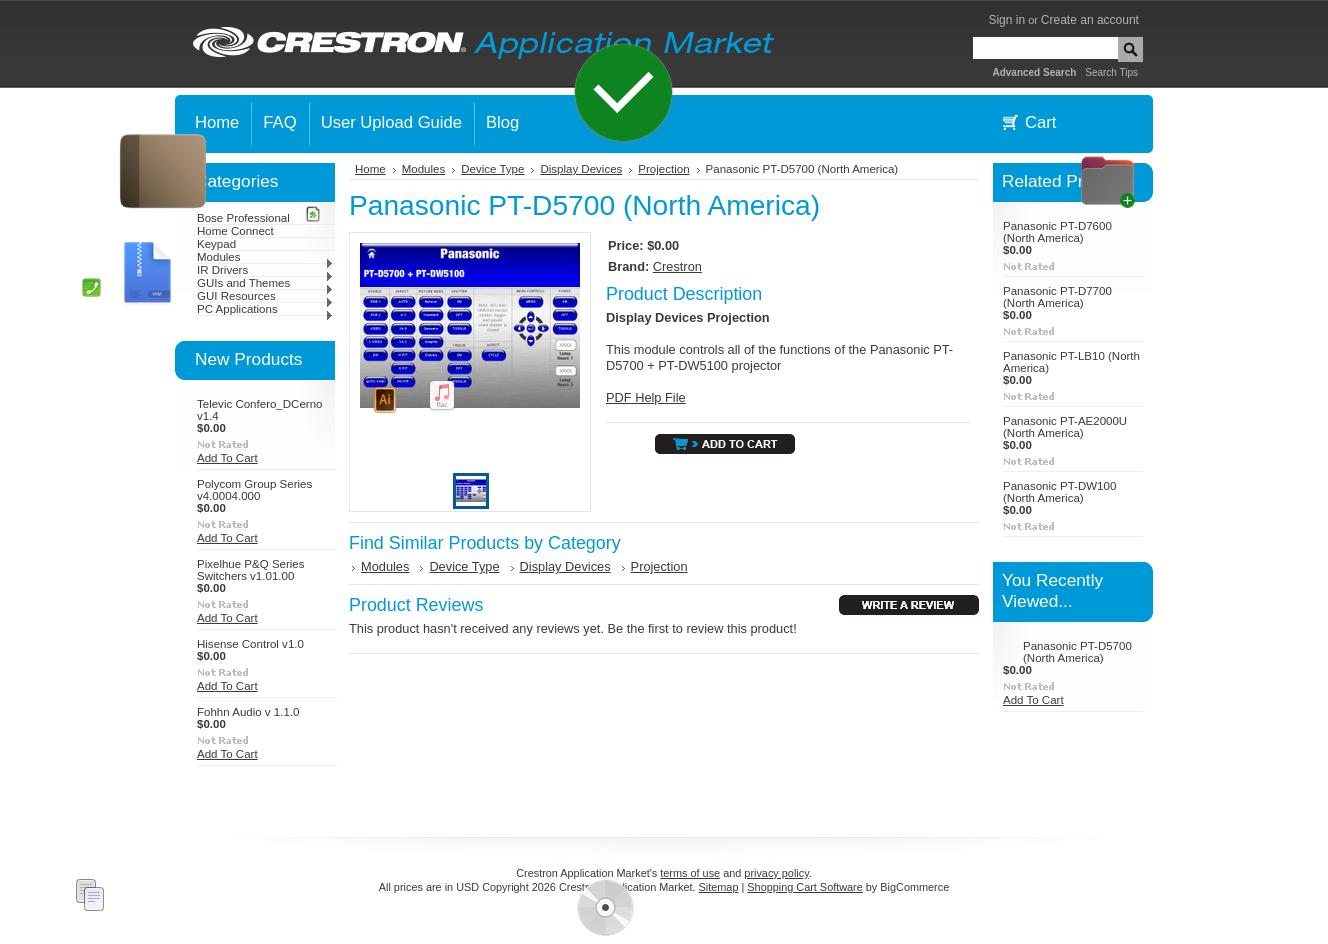  I want to click on open the phone or calls app, so click(91, 287).